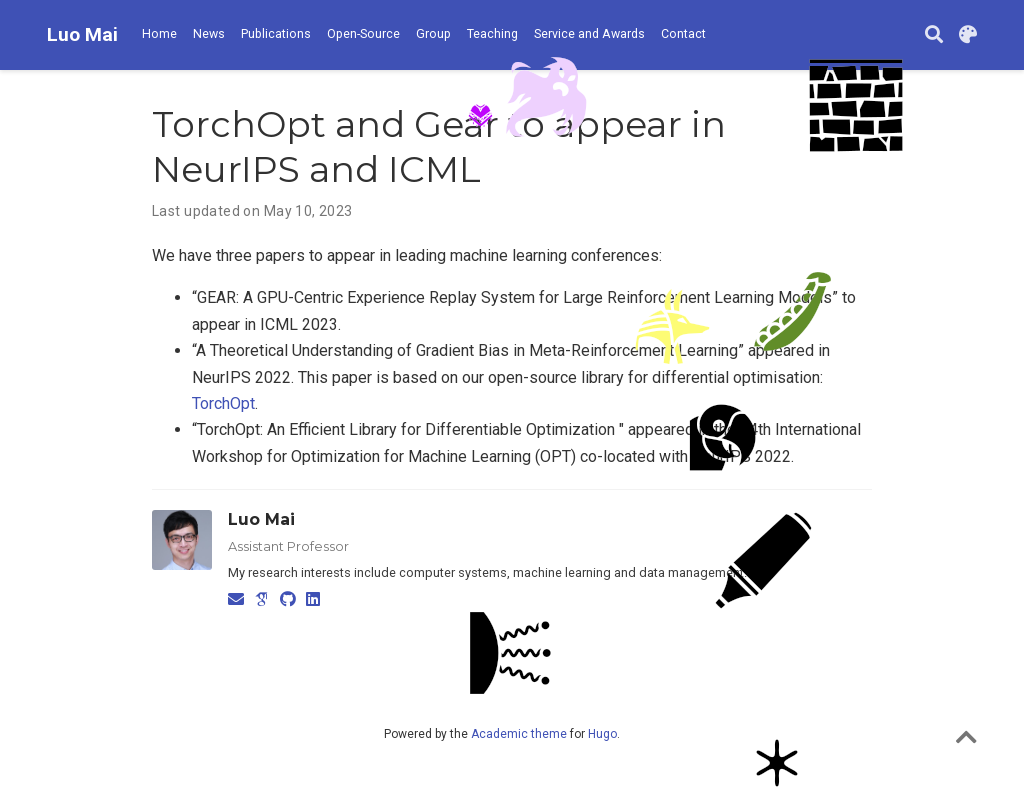 The width and height of the screenshot is (1024, 793). Describe the element at coordinates (856, 105) in the screenshot. I see `build or place a stone wall in-game` at that location.